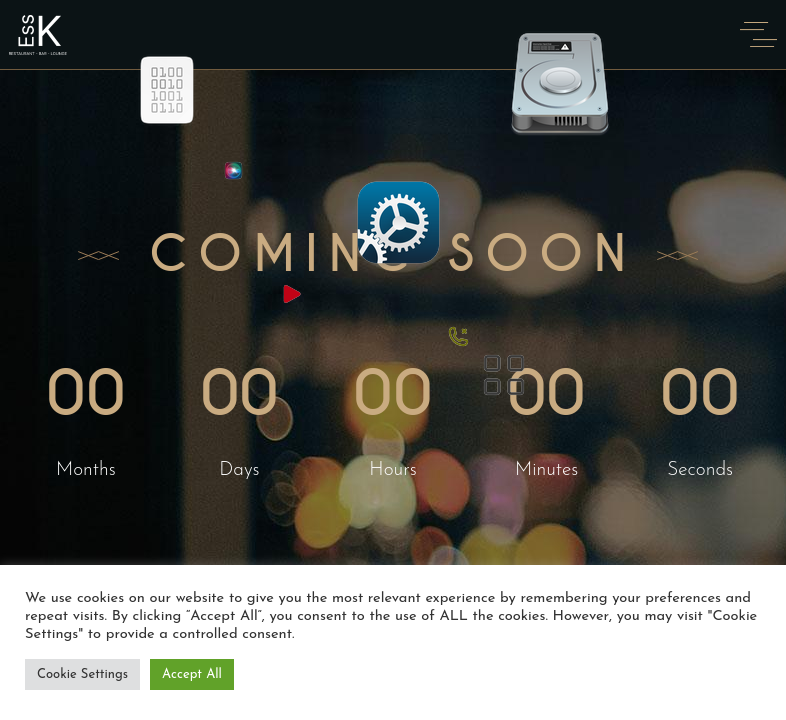 The image size is (786, 720). Describe the element at coordinates (560, 83) in the screenshot. I see `access local hard drive storage` at that location.